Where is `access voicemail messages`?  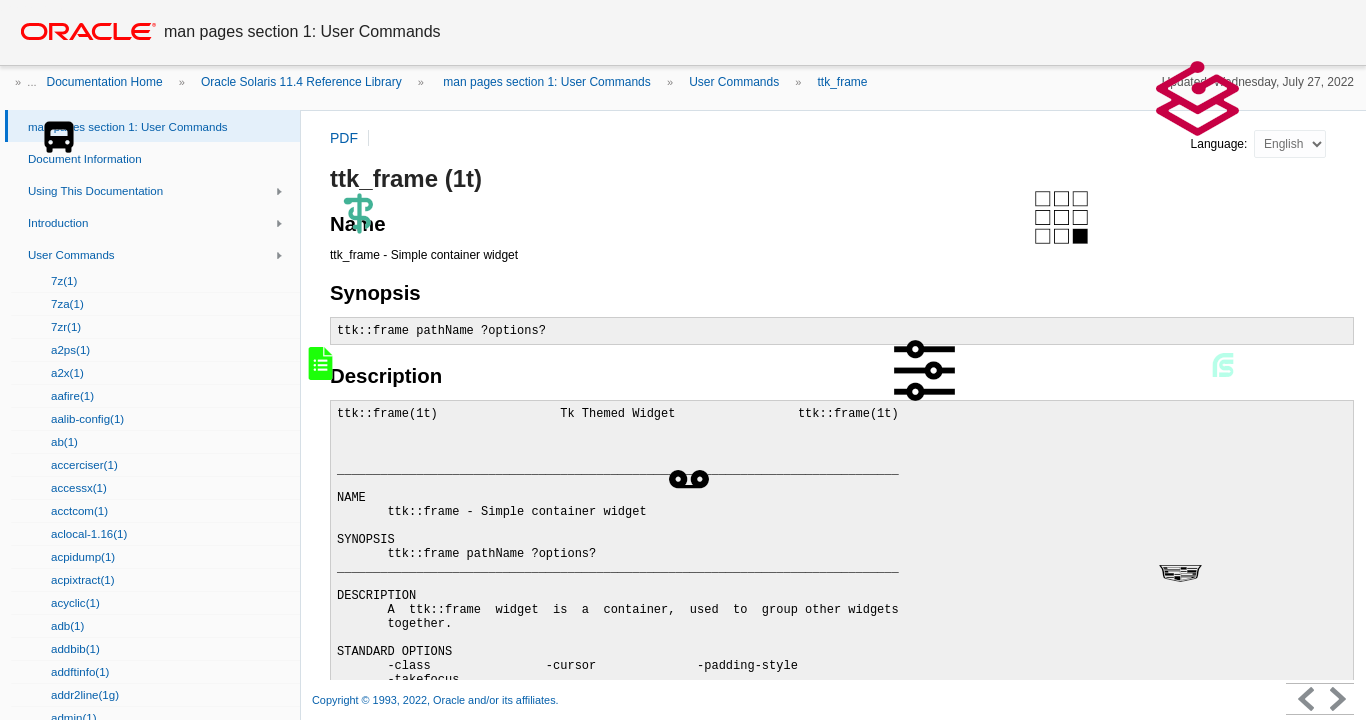
access voicemail messages is located at coordinates (689, 480).